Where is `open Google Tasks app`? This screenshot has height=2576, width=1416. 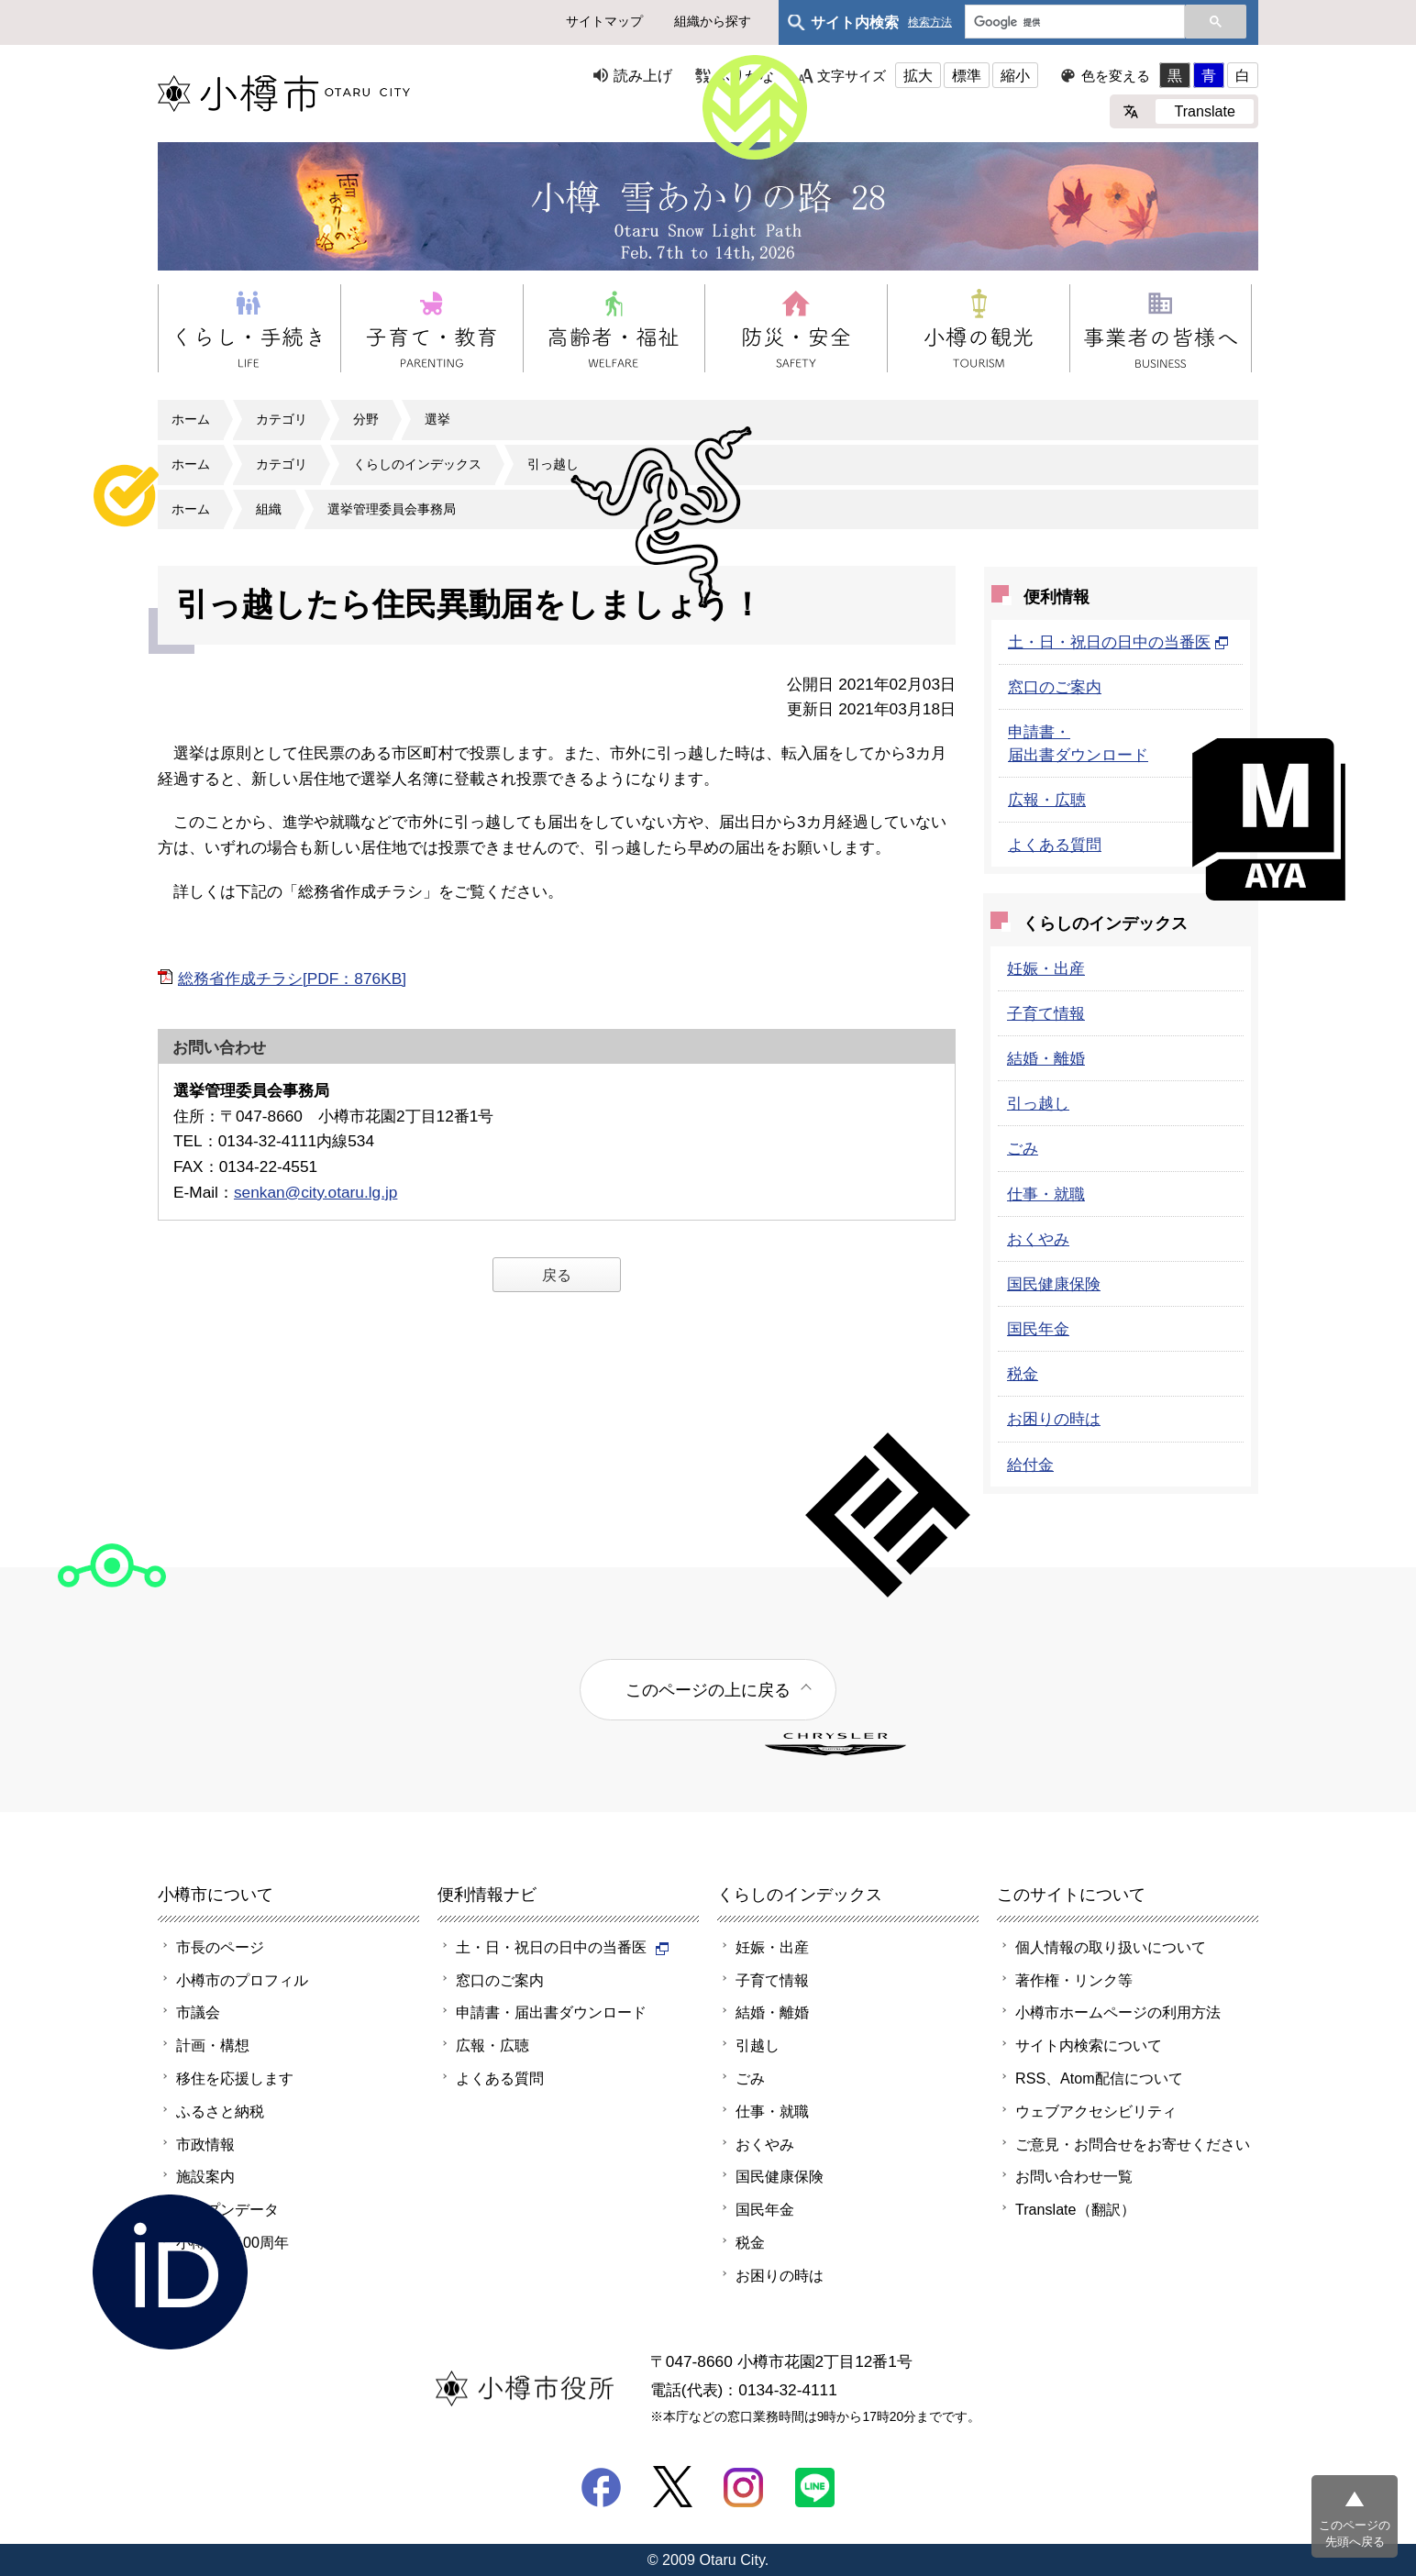 open Google Tasks app is located at coordinates (126, 495).